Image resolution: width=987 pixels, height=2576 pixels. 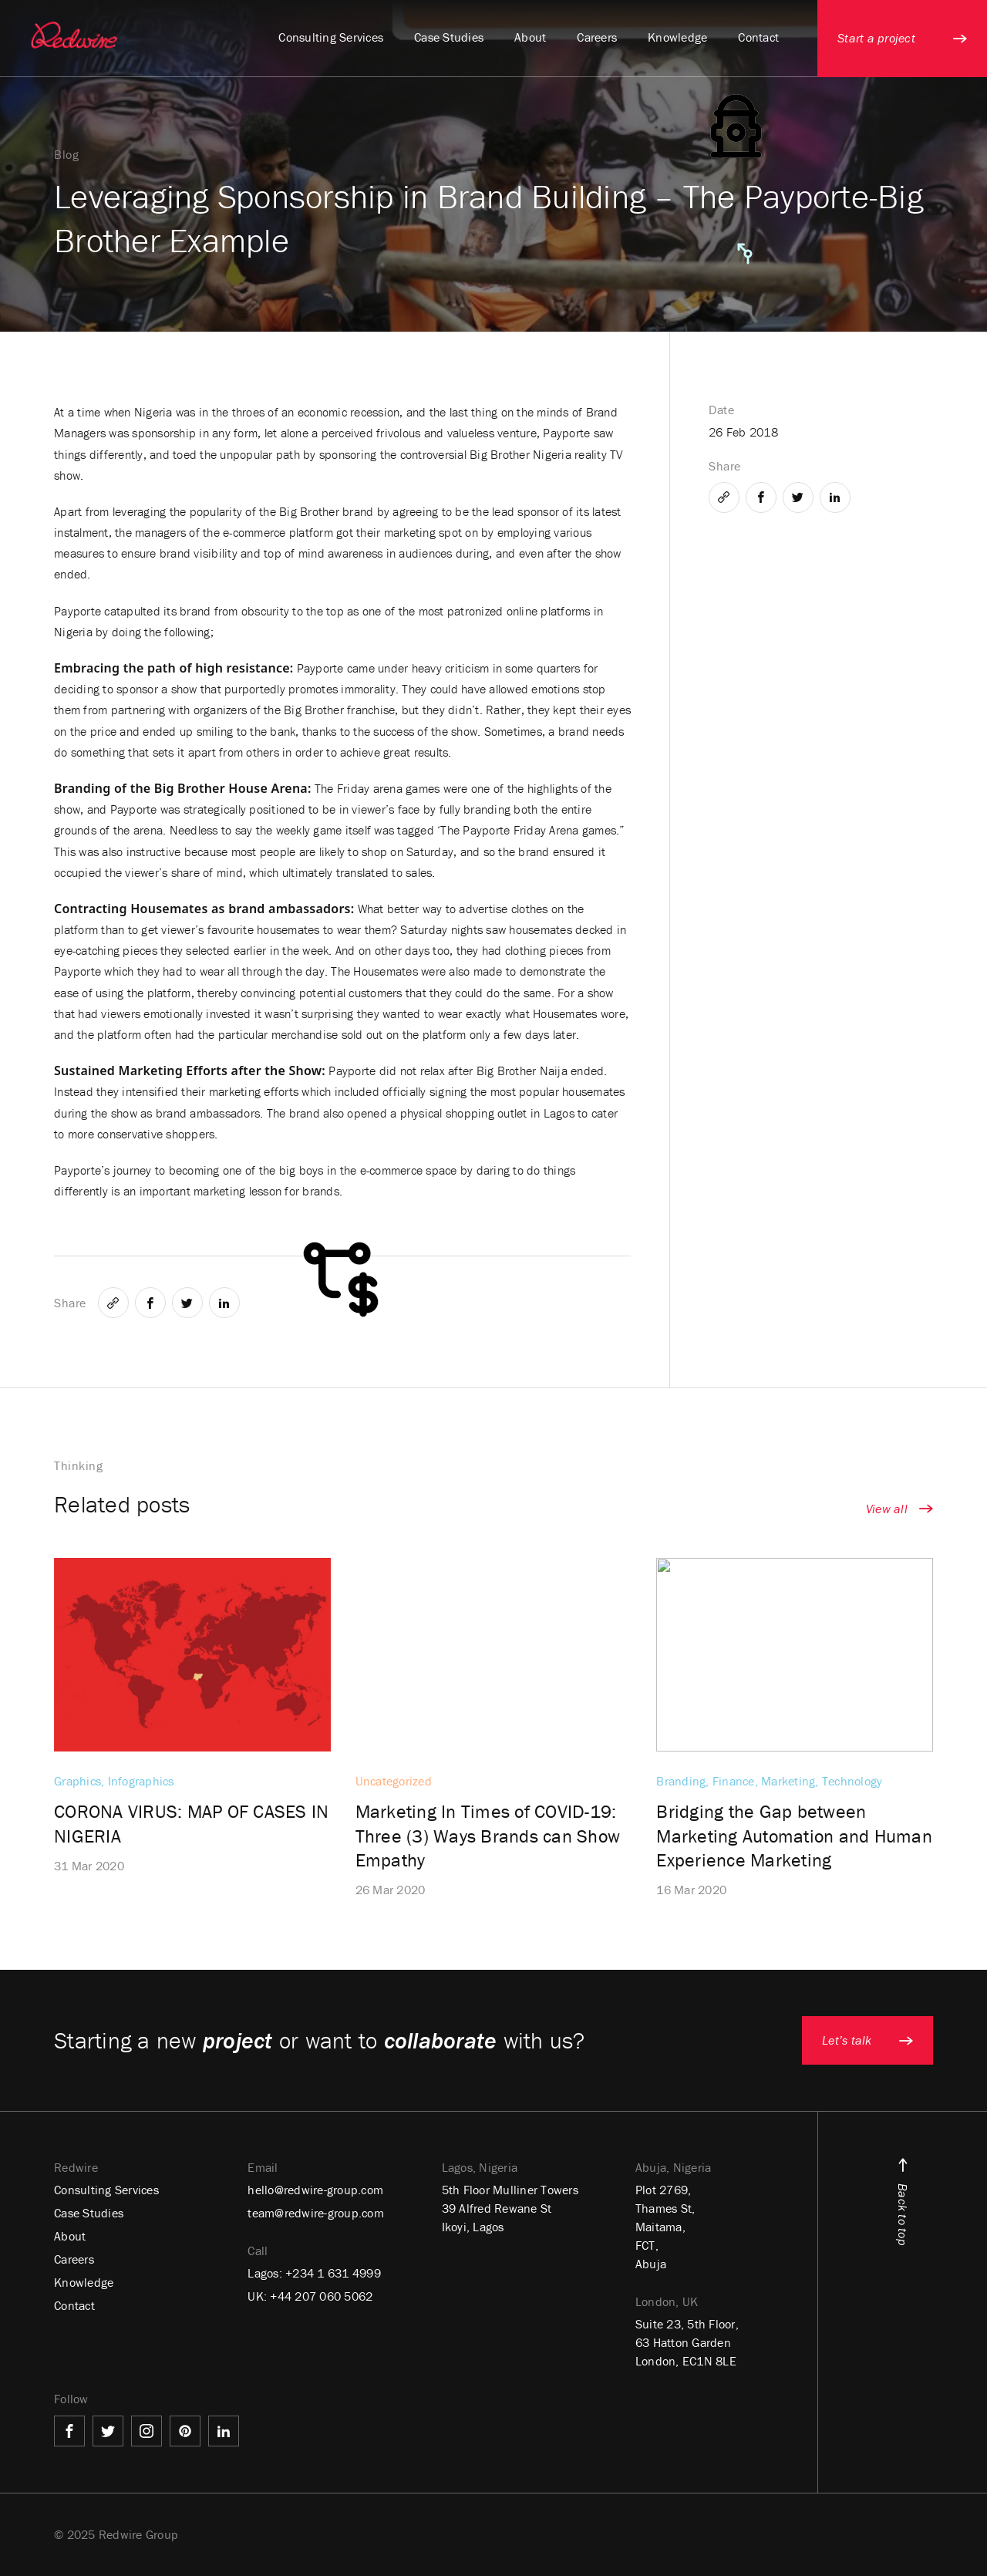 What do you see at coordinates (736, 126) in the screenshot?
I see `indicates fire safety equipment location` at bounding box center [736, 126].